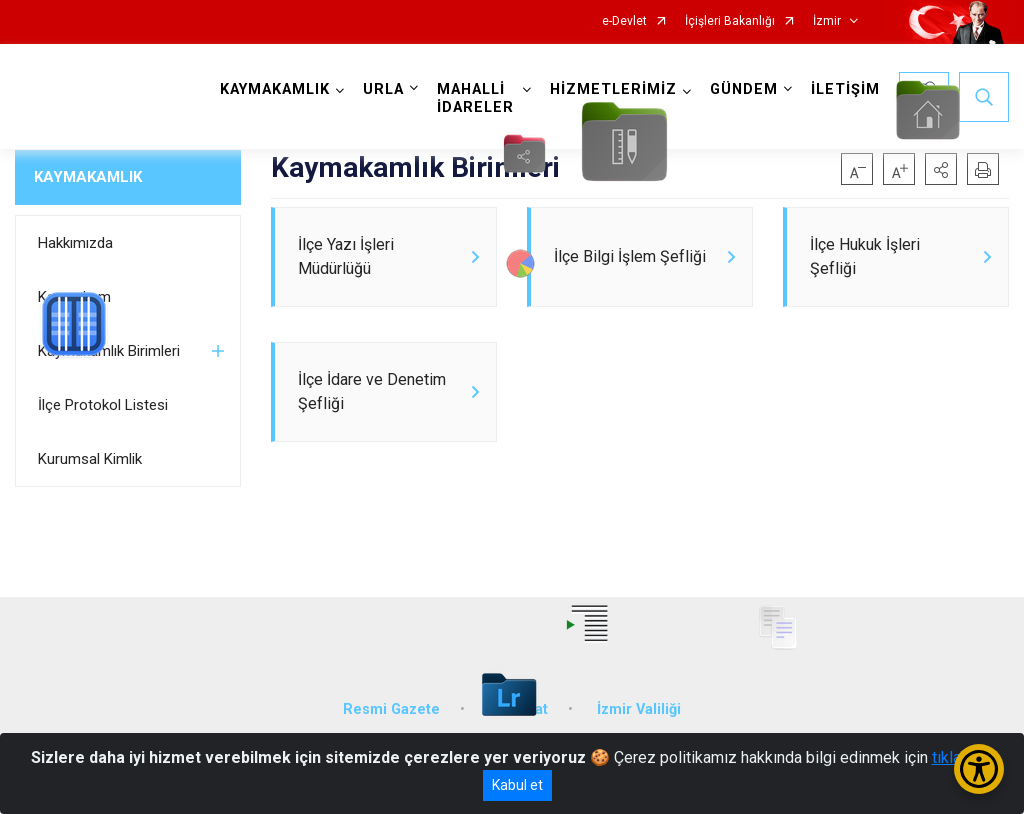  Describe the element at coordinates (520, 263) in the screenshot. I see `open disk usage analyzer app` at that location.